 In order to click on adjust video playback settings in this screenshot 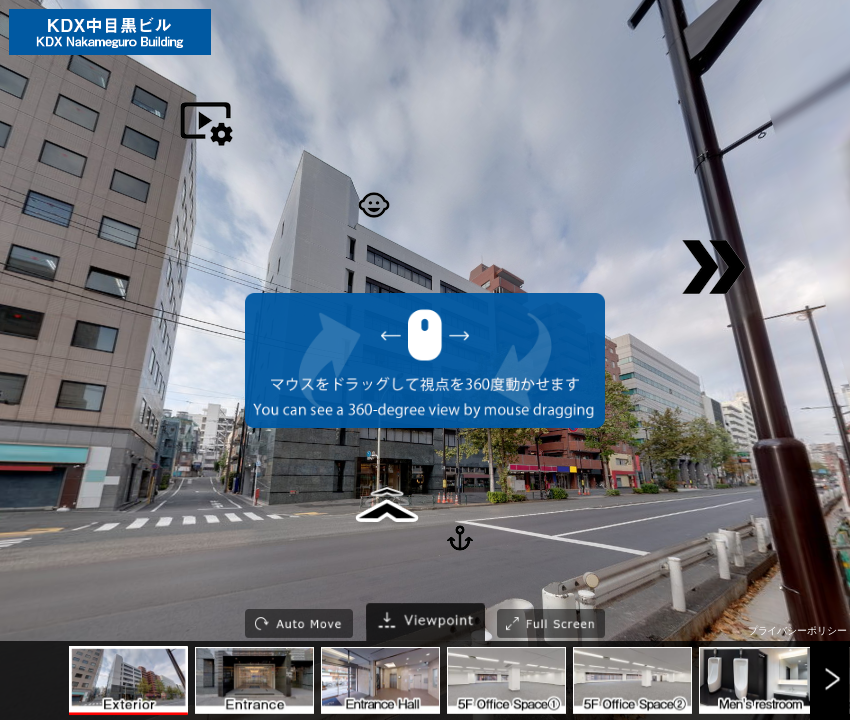, I will do `click(205, 120)`.